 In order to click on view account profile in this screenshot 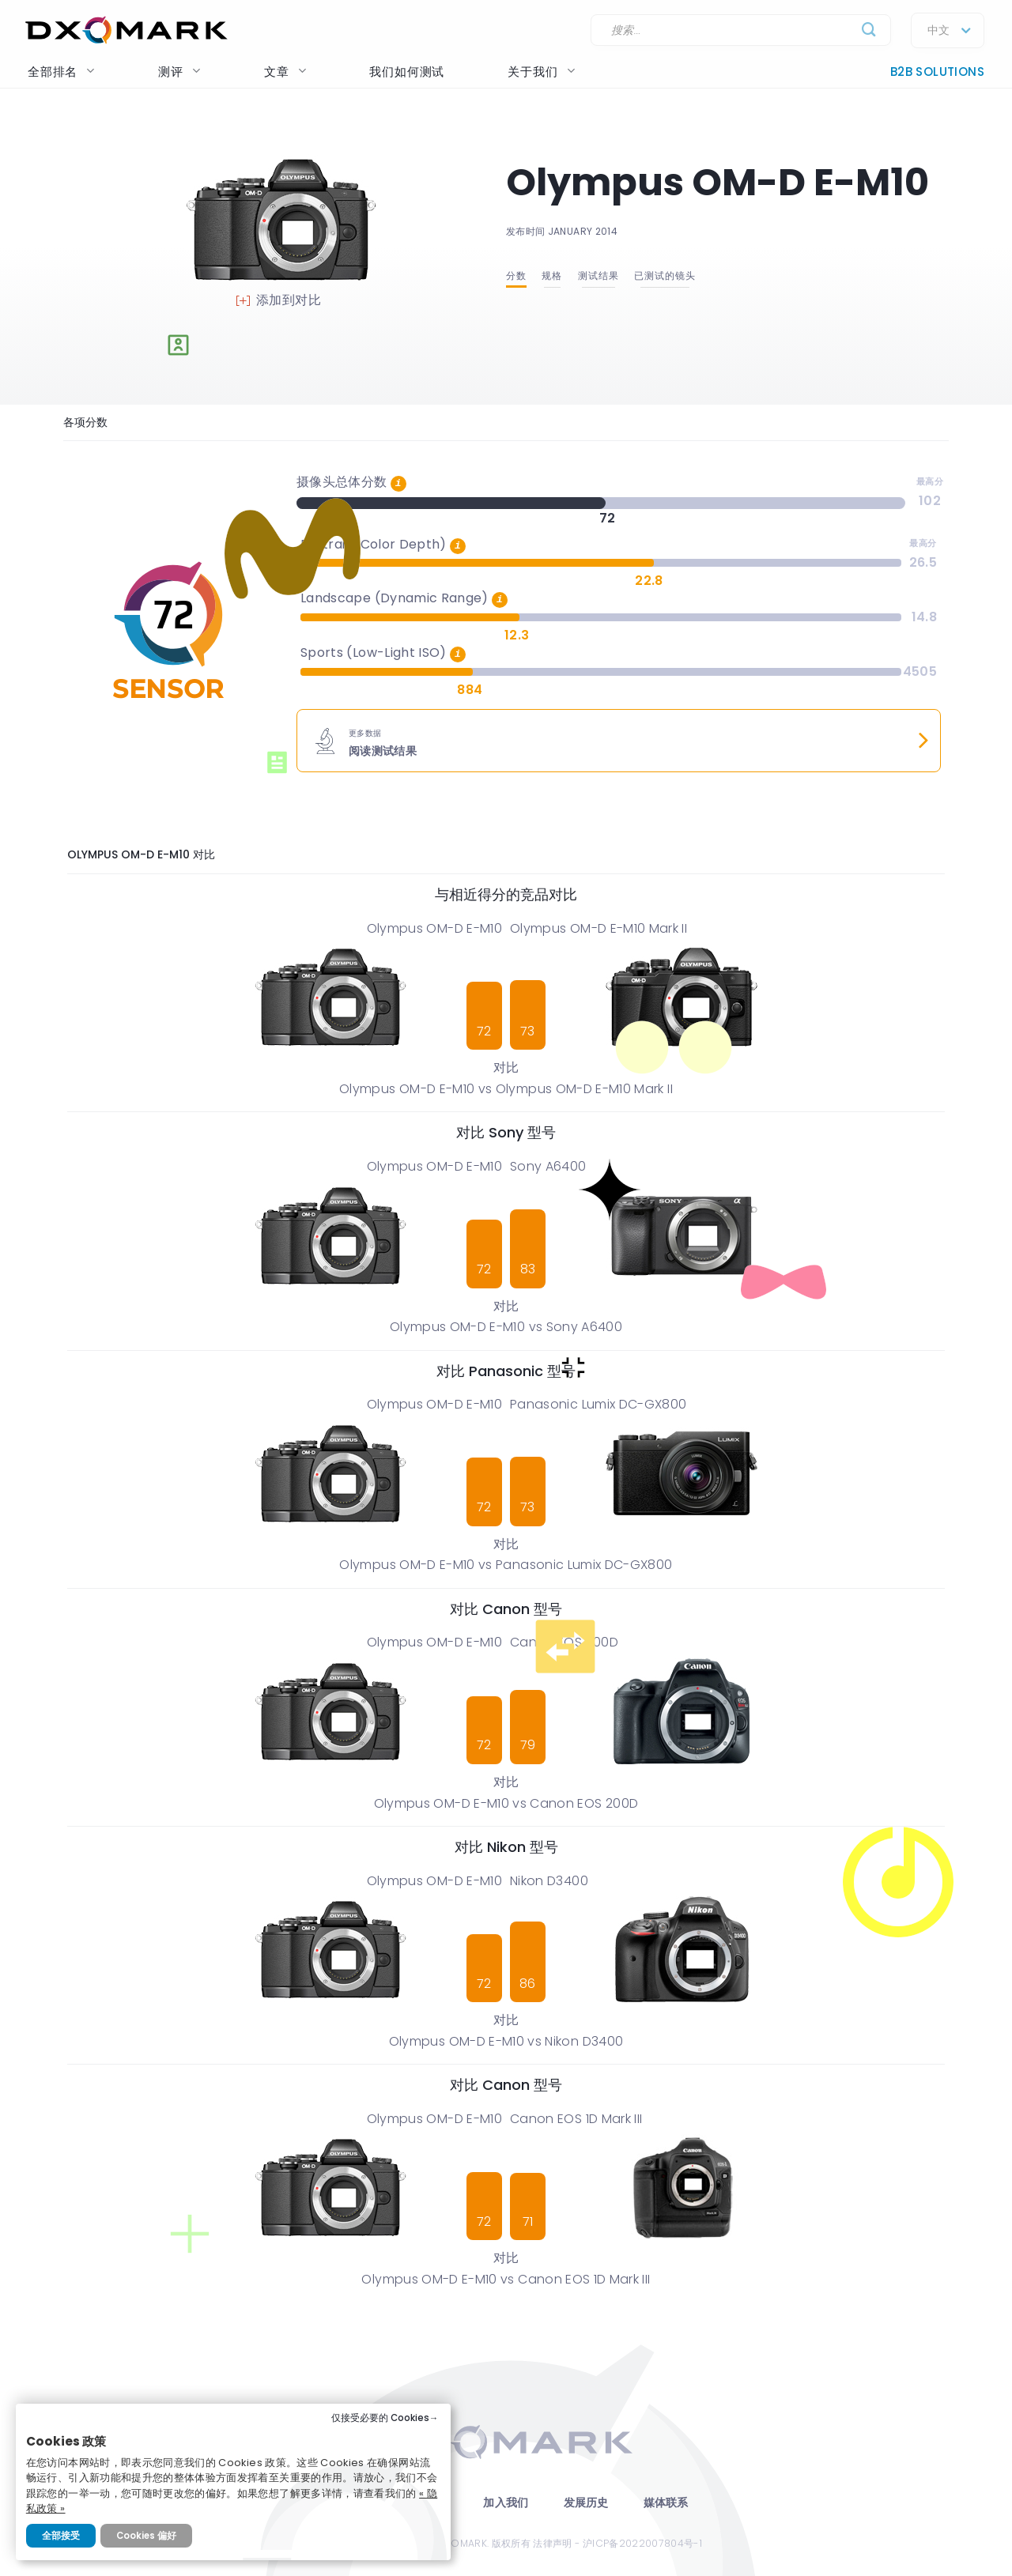, I will do `click(178, 345)`.